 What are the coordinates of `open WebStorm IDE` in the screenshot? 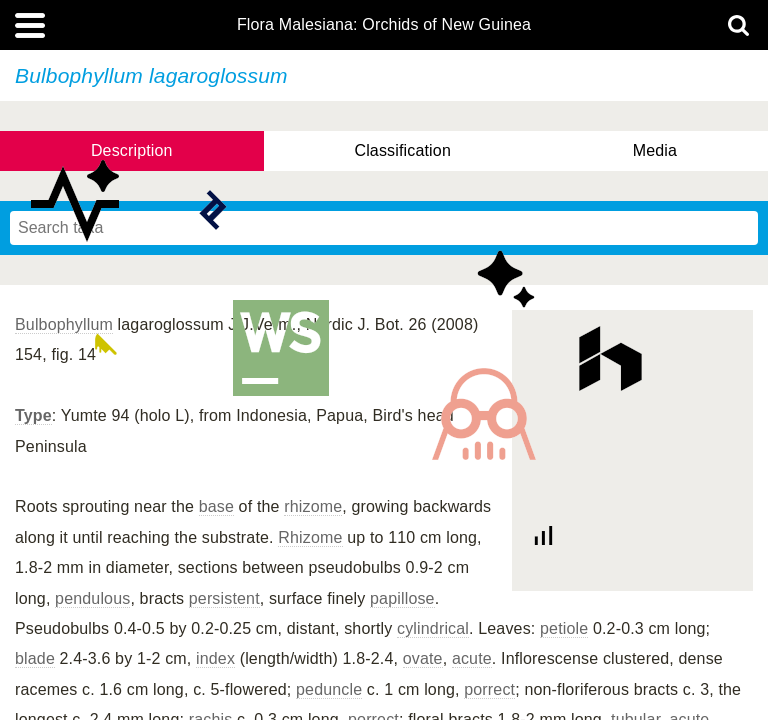 It's located at (281, 348).